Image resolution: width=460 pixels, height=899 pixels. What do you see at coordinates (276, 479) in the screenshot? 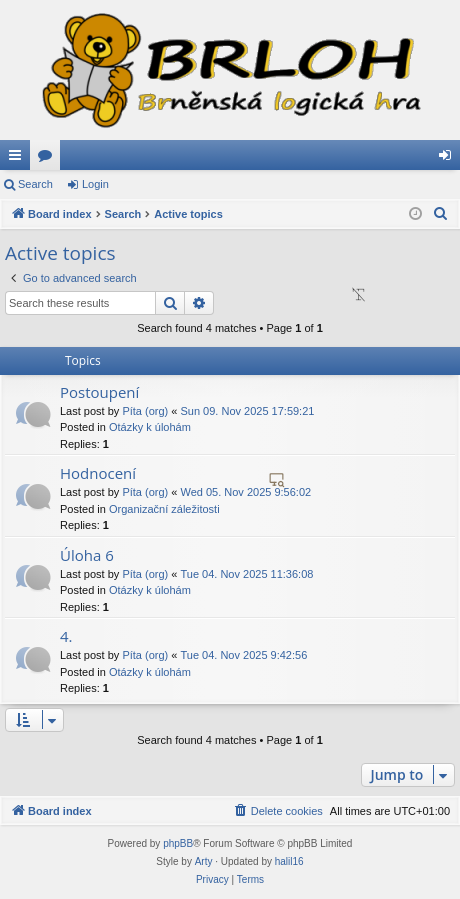
I see `search files on desktop computer` at bounding box center [276, 479].